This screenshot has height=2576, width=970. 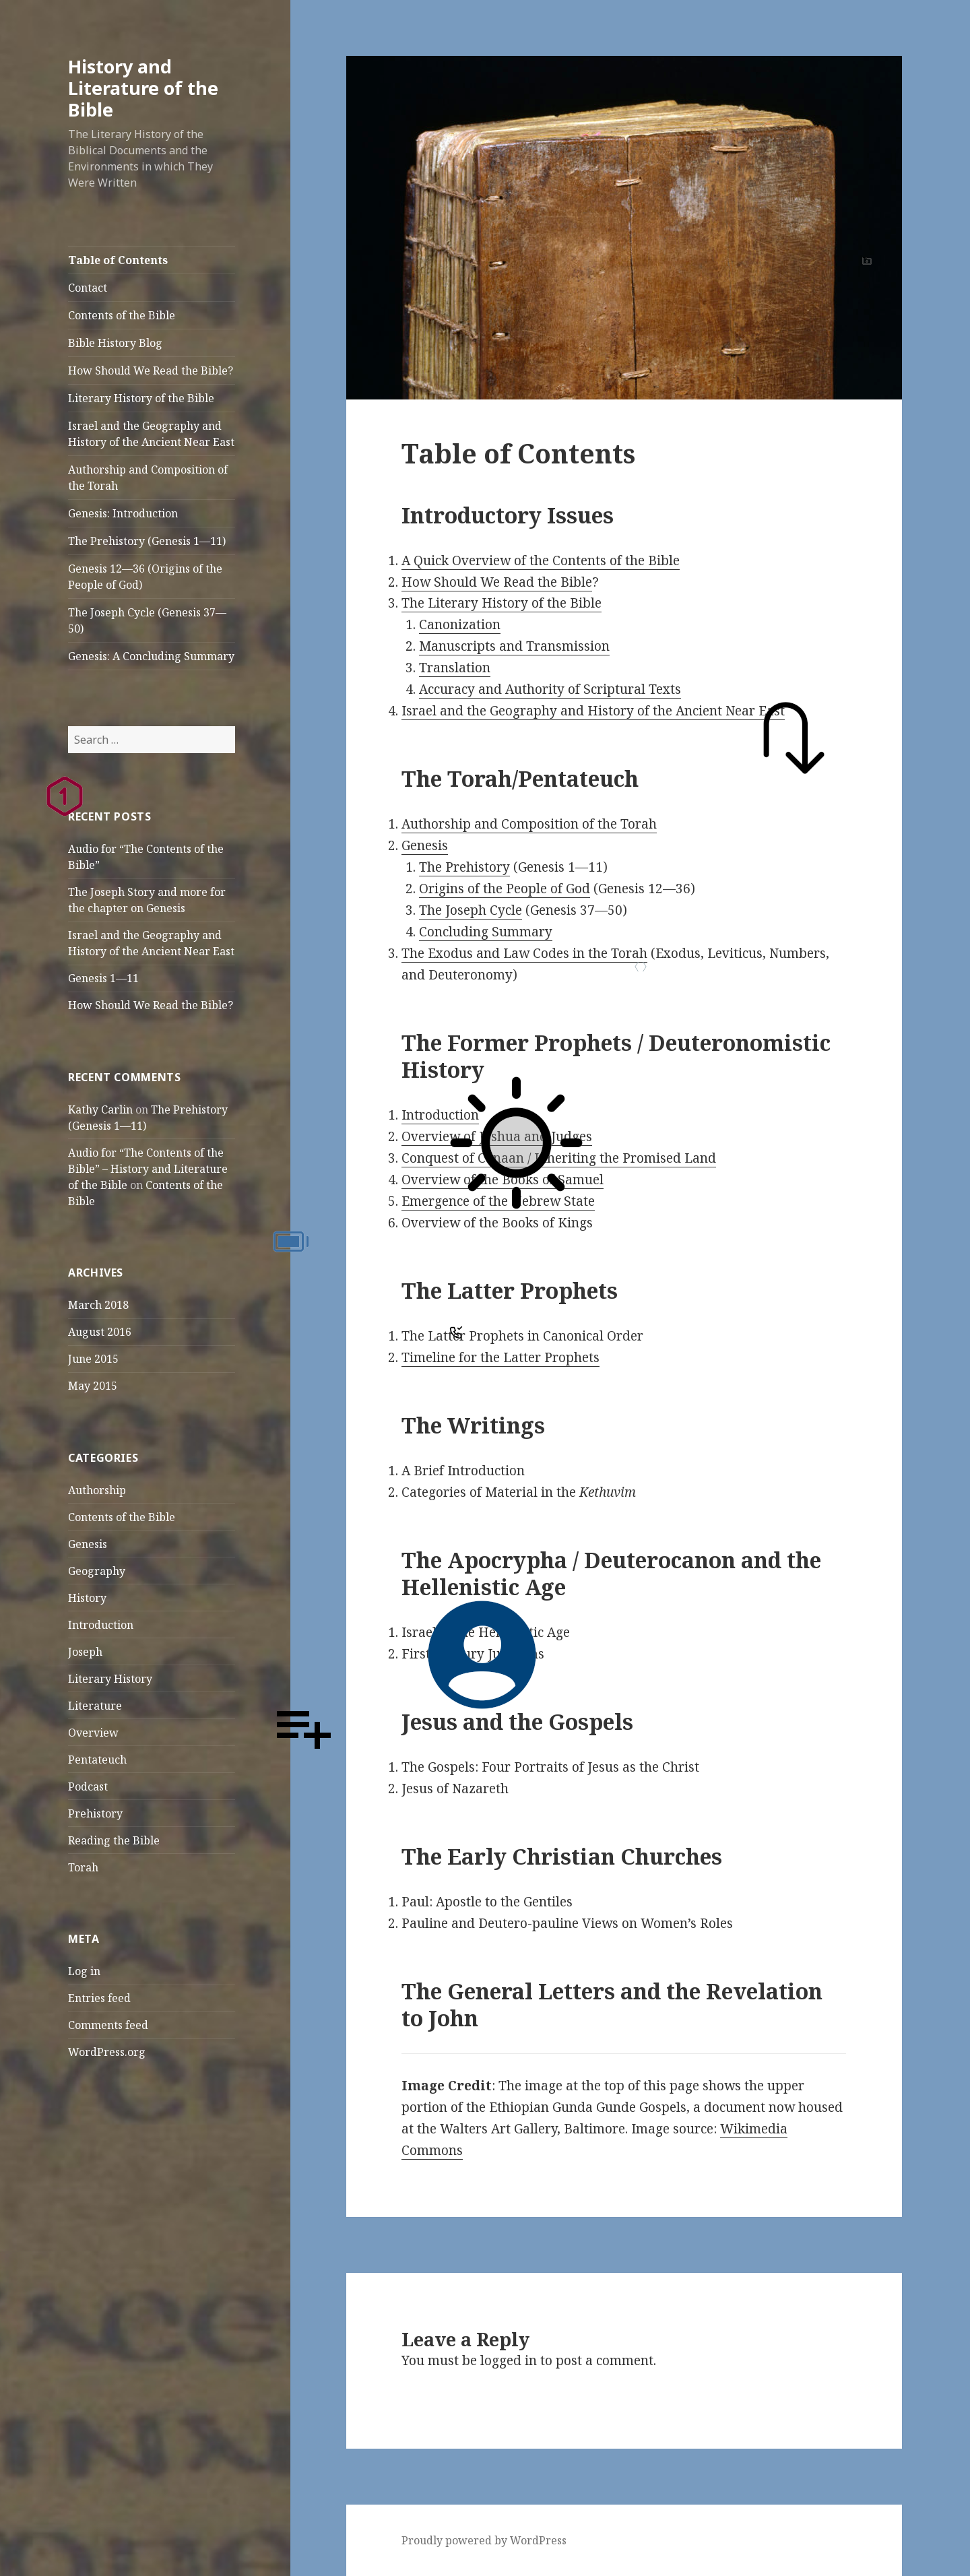 What do you see at coordinates (65, 796) in the screenshot?
I see `indicates step one in a multi-step process` at bounding box center [65, 796].